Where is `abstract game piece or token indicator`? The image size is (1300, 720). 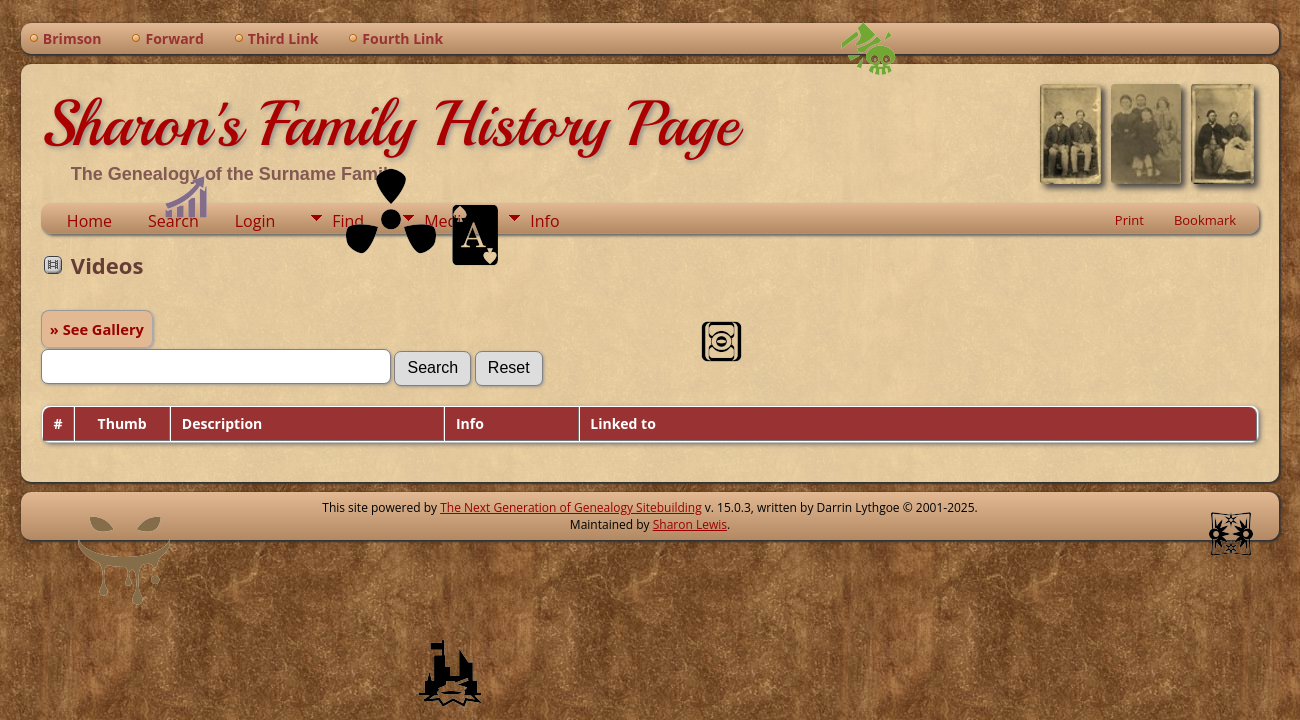
abstract game piece or token indicator is located at coordinates (721, 341).